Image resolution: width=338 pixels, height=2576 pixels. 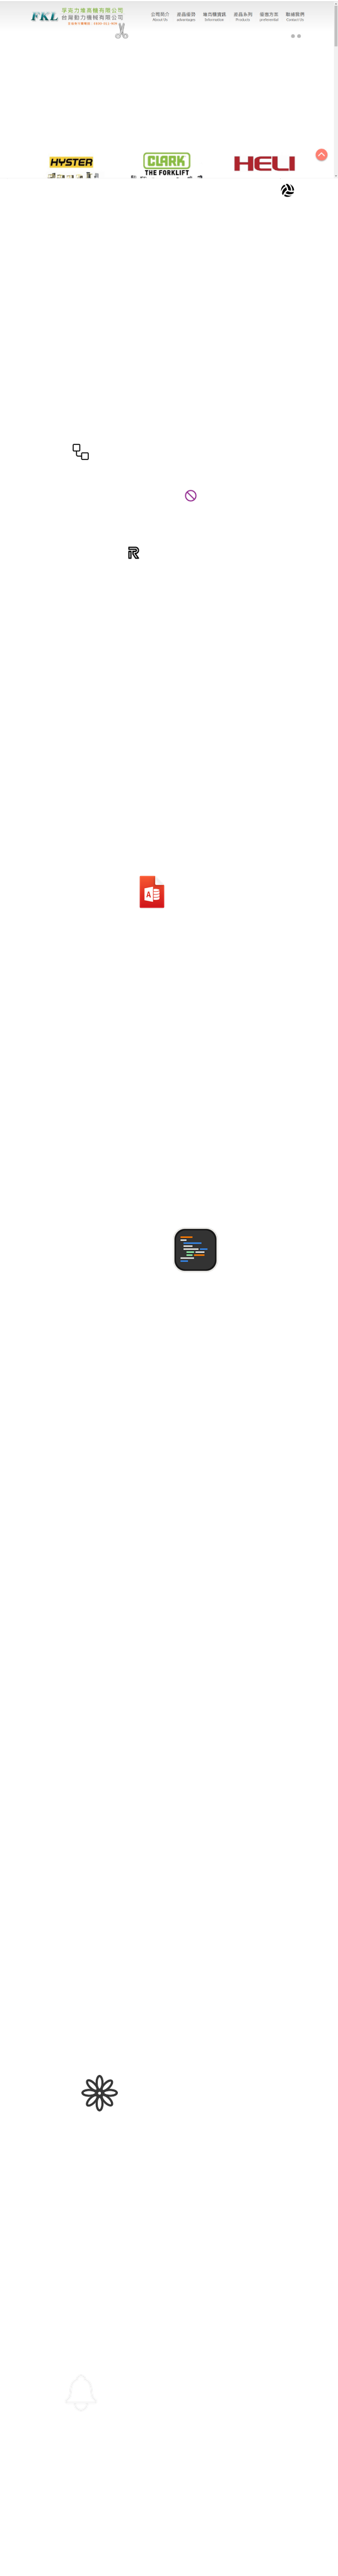 What do you see at coordinates (81, 452) in the screenshot?
I see `view or manage automated workflows` at bounding box center [81, 452].